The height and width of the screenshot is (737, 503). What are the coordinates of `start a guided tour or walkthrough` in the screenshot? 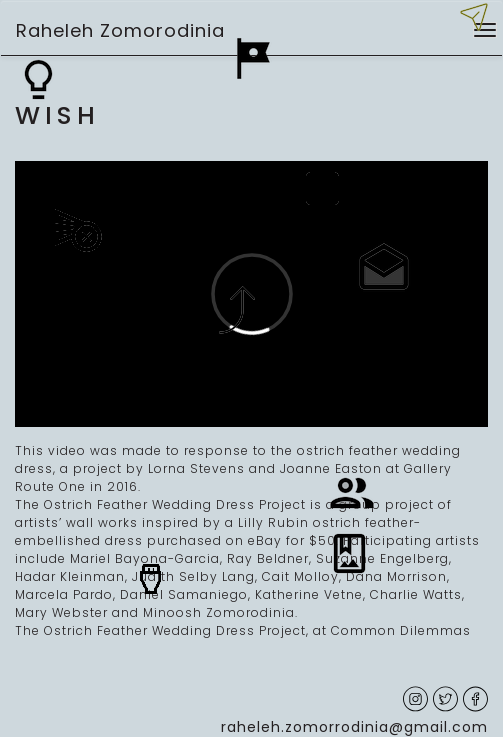 It's located at (251, 58).